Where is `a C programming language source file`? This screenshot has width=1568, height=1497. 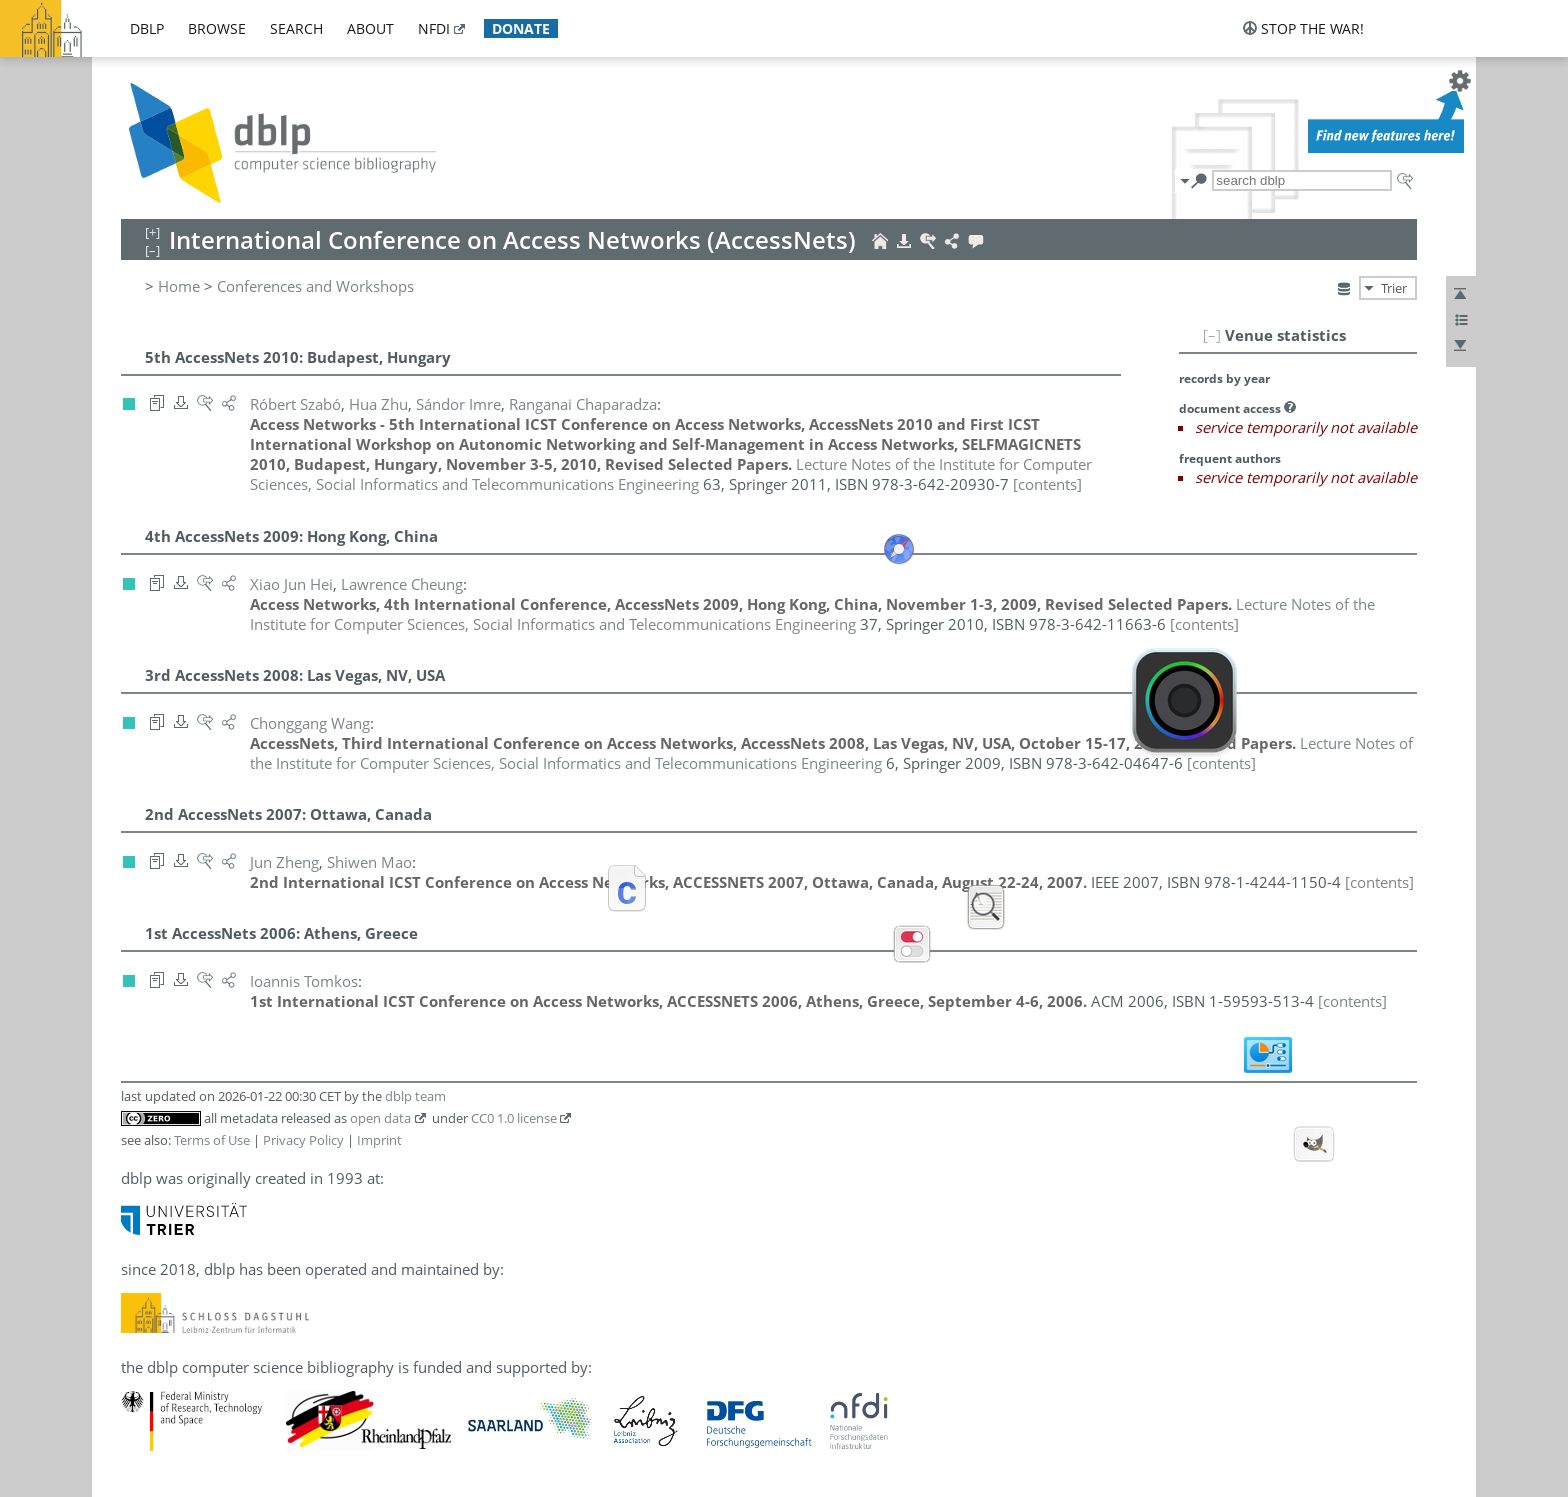
a C programming language source file is located at coordinates (627, 888).